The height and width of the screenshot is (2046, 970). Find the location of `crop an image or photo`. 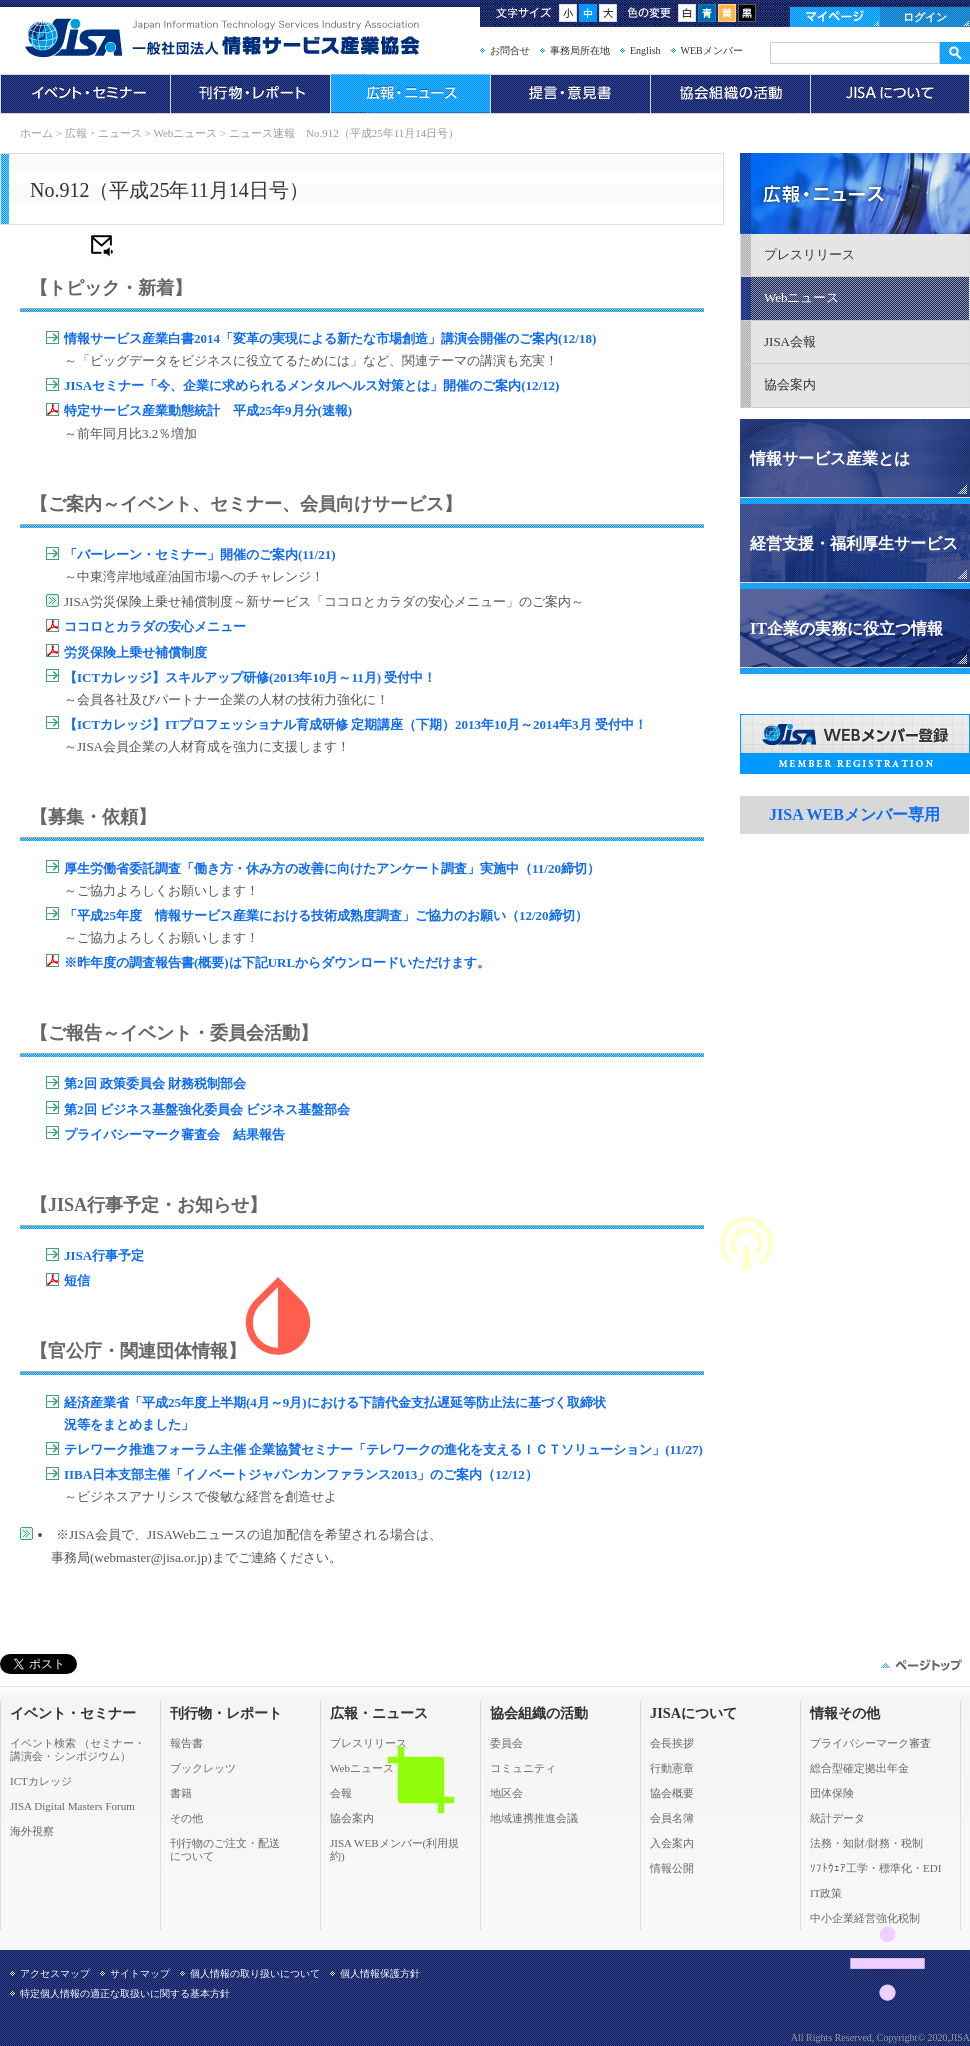

crop an image or photo is located at coordinates (421, 1780).